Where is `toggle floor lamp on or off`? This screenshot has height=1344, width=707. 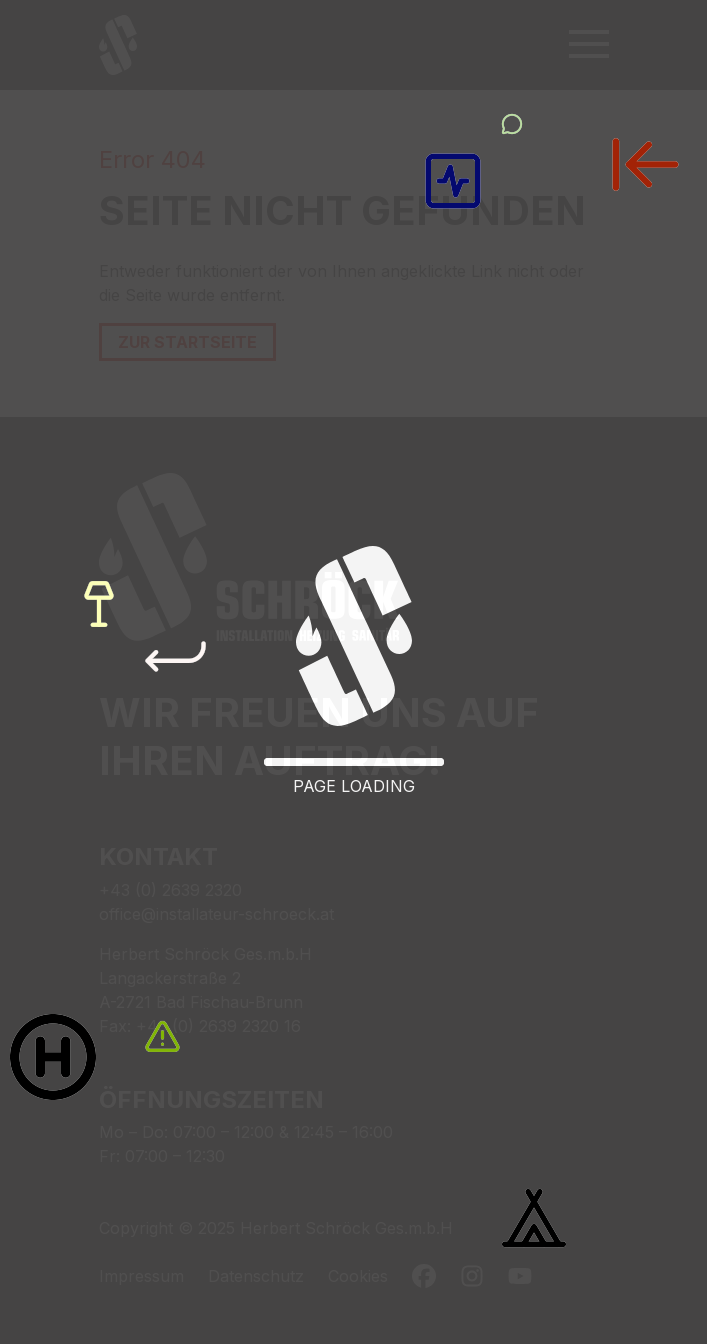
toggle floor lamp on or off is located at coordinates (99, 604).